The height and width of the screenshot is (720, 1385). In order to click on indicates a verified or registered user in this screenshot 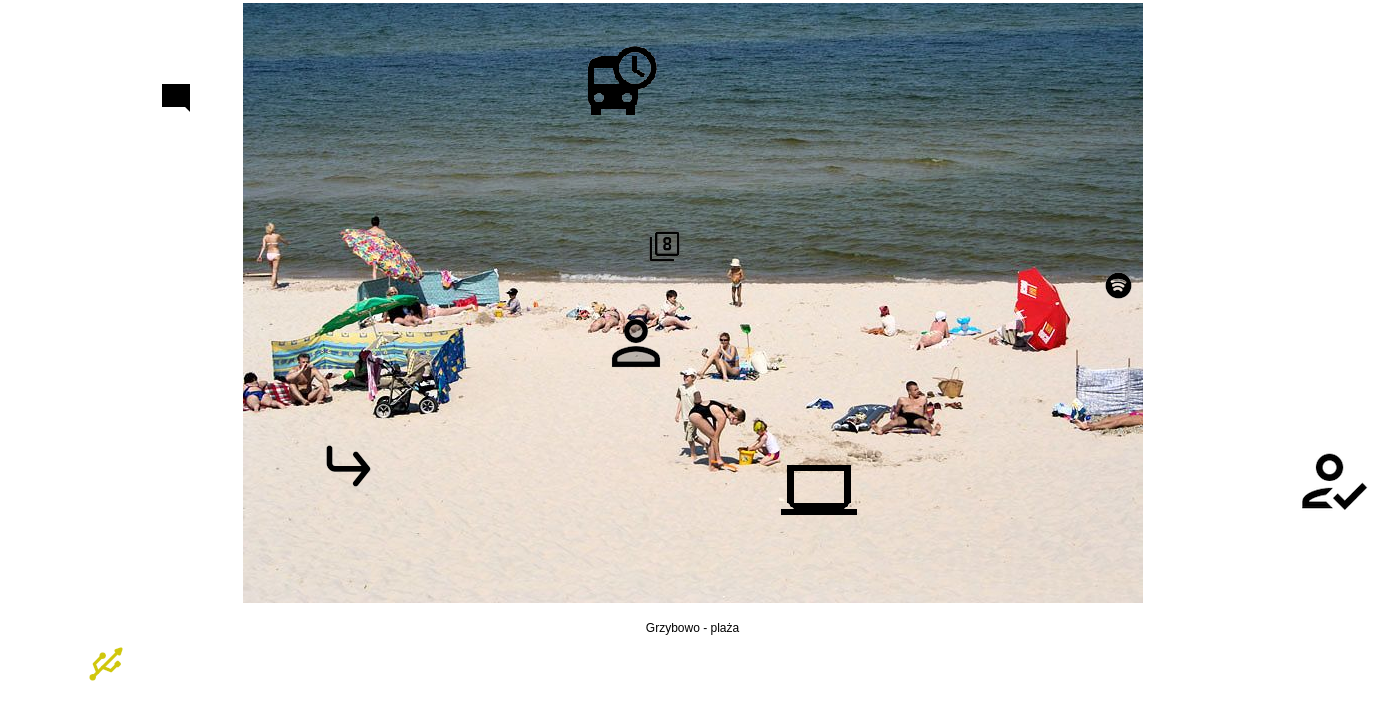, I will do `click(1333, 481)`.